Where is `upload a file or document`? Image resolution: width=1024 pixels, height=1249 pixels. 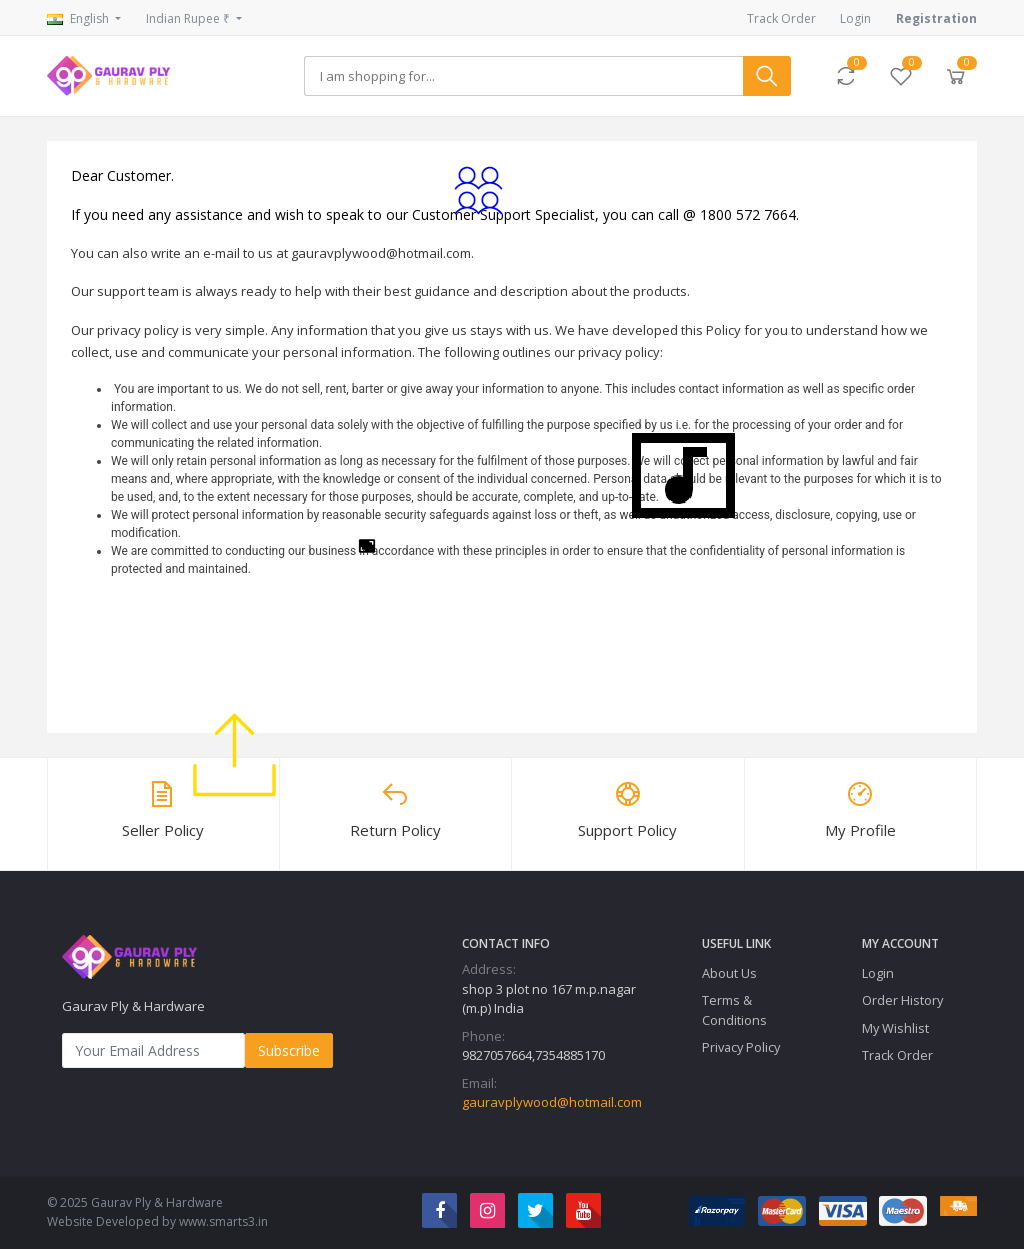 upload a file or document is located at coordinates (234, 758).